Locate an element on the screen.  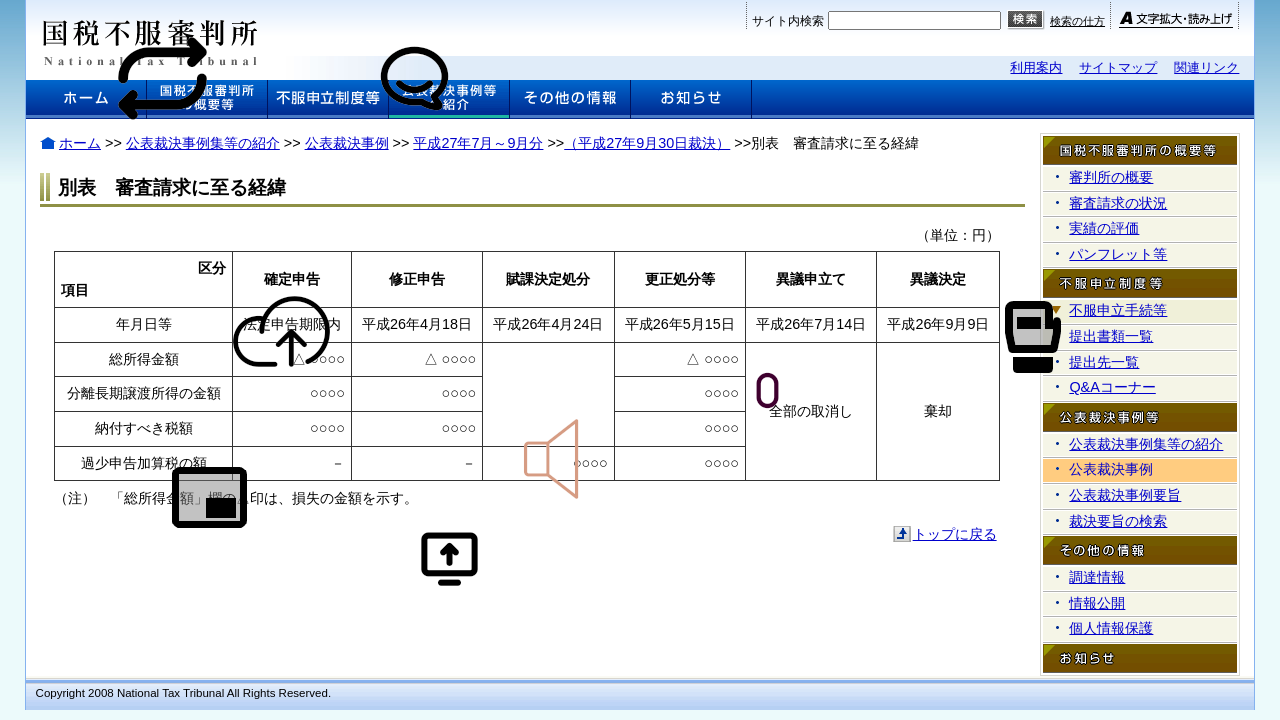
open HipChat messaging app is located at coordinates (414, 78).